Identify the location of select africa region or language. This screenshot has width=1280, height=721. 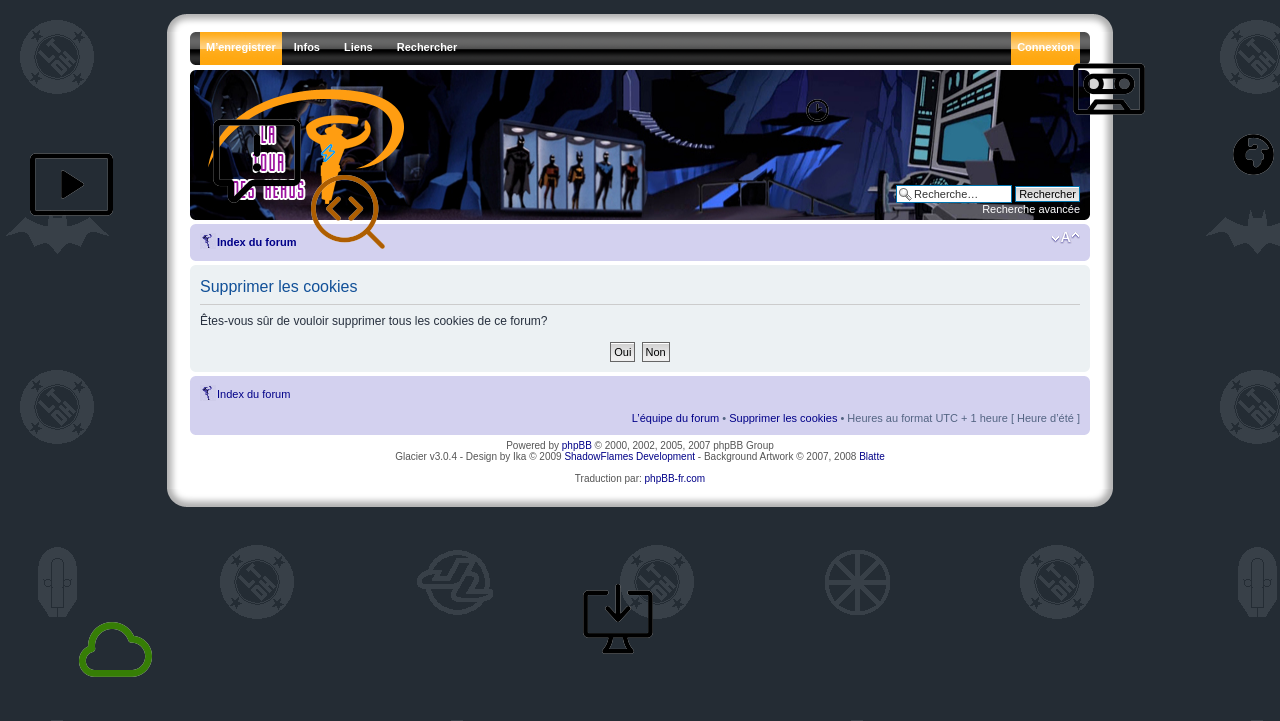
(1253, 154).